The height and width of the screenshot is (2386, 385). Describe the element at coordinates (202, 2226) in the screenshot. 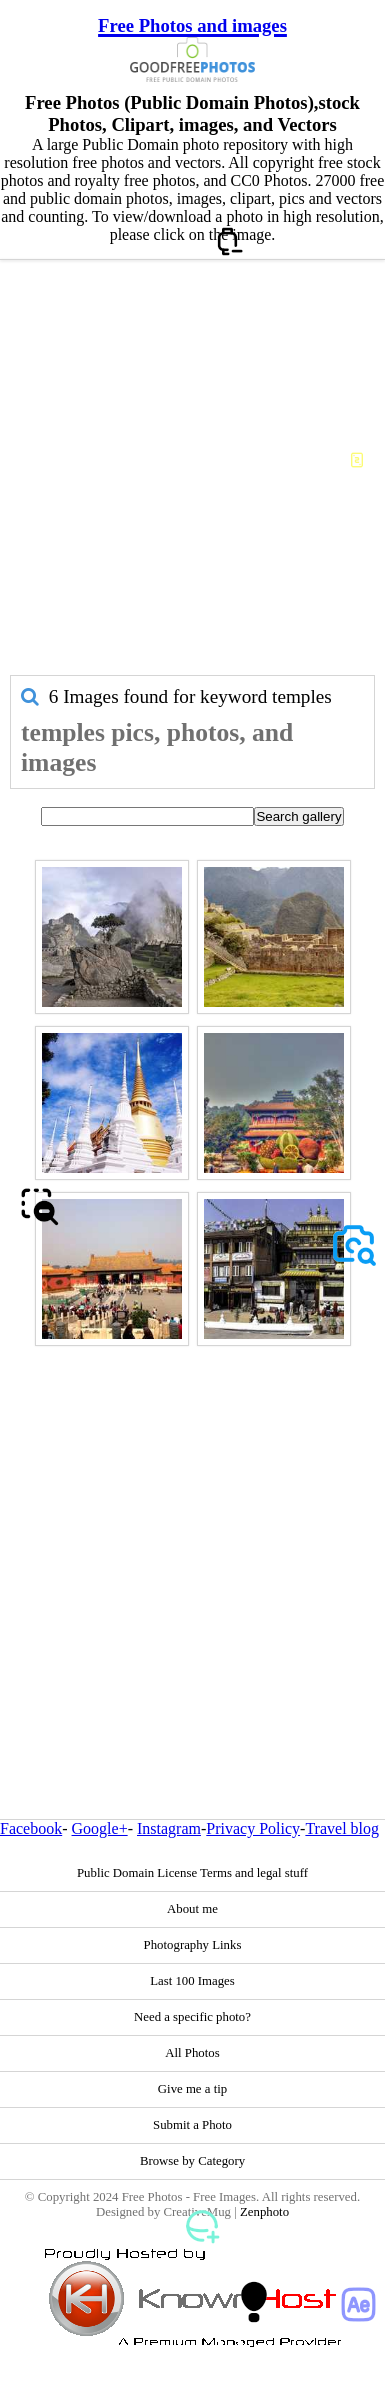

I see `add a new globe or world location` at that location.